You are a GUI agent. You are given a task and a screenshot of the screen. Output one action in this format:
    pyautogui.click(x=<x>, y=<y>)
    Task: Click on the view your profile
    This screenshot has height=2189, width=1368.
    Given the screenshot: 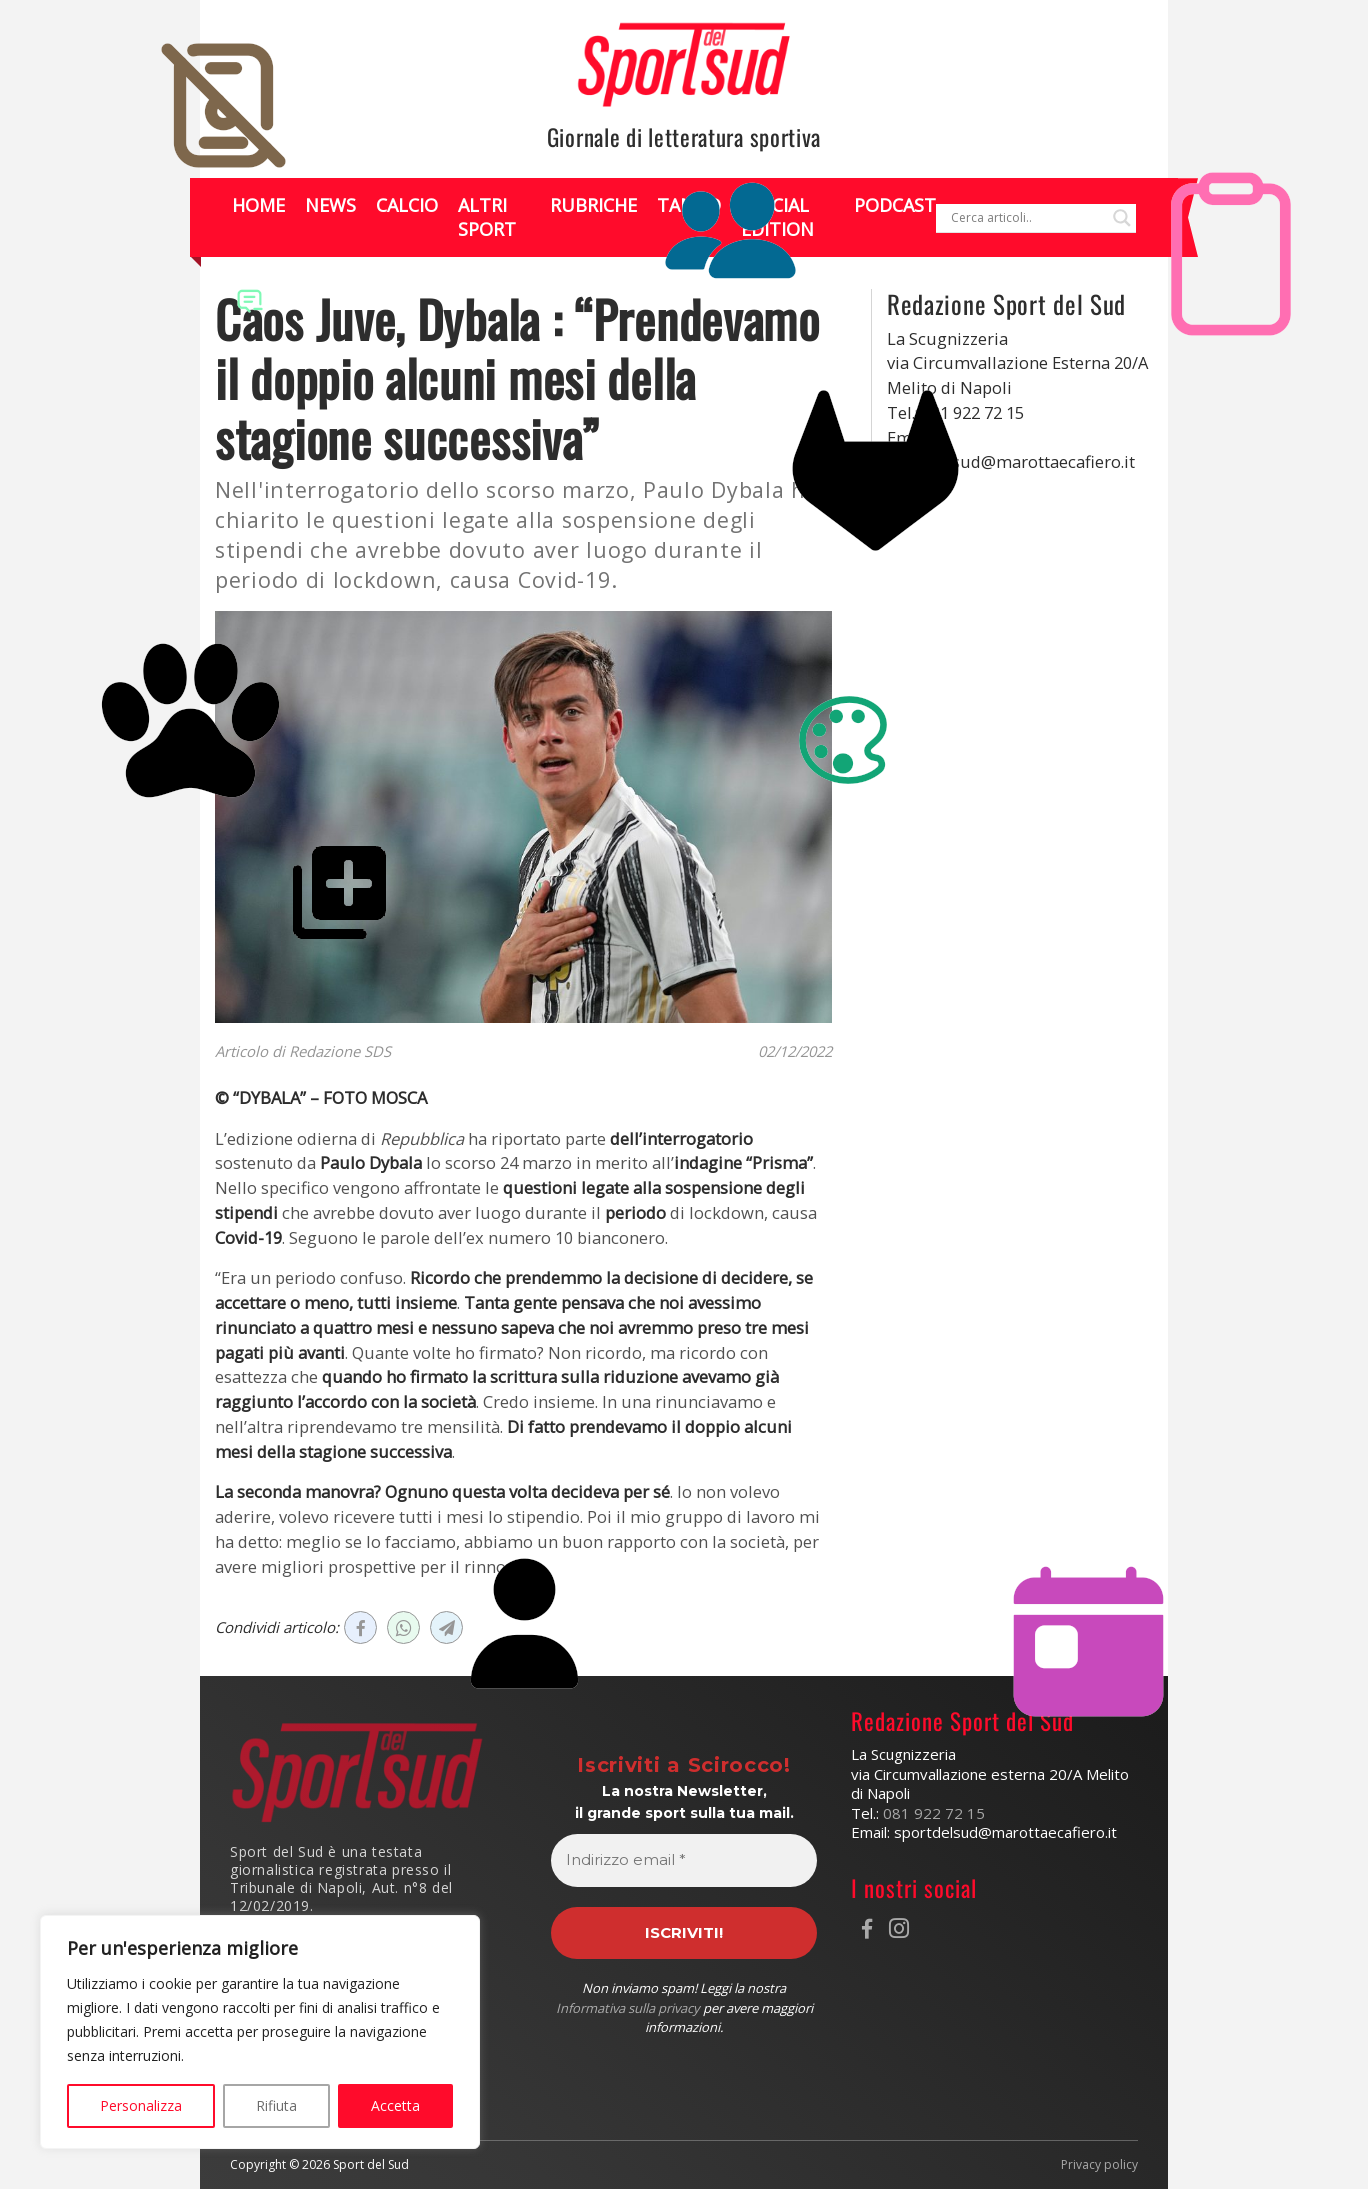 What is the action you would take?
    pyautogui.click(x=524, y=1622)
    